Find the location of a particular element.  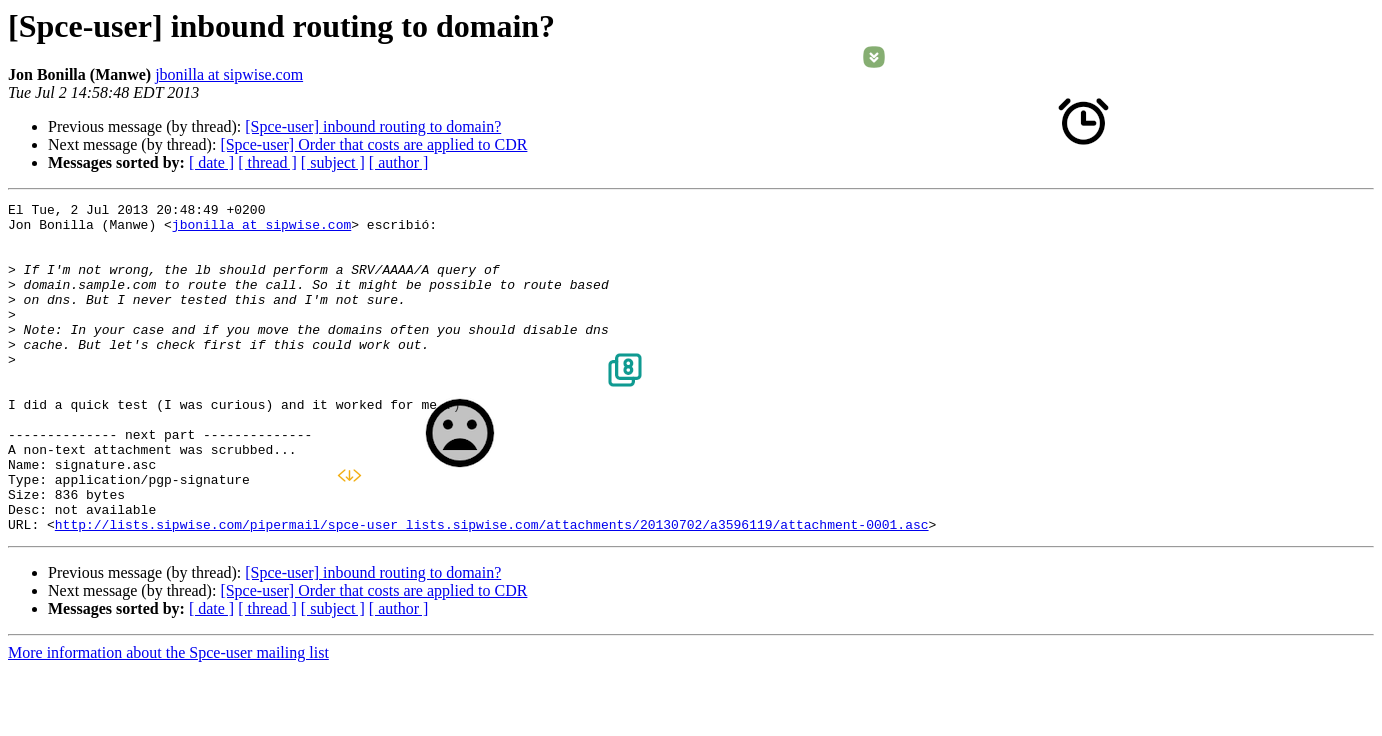

expand content or show more options is located at coordinates (874, 57).